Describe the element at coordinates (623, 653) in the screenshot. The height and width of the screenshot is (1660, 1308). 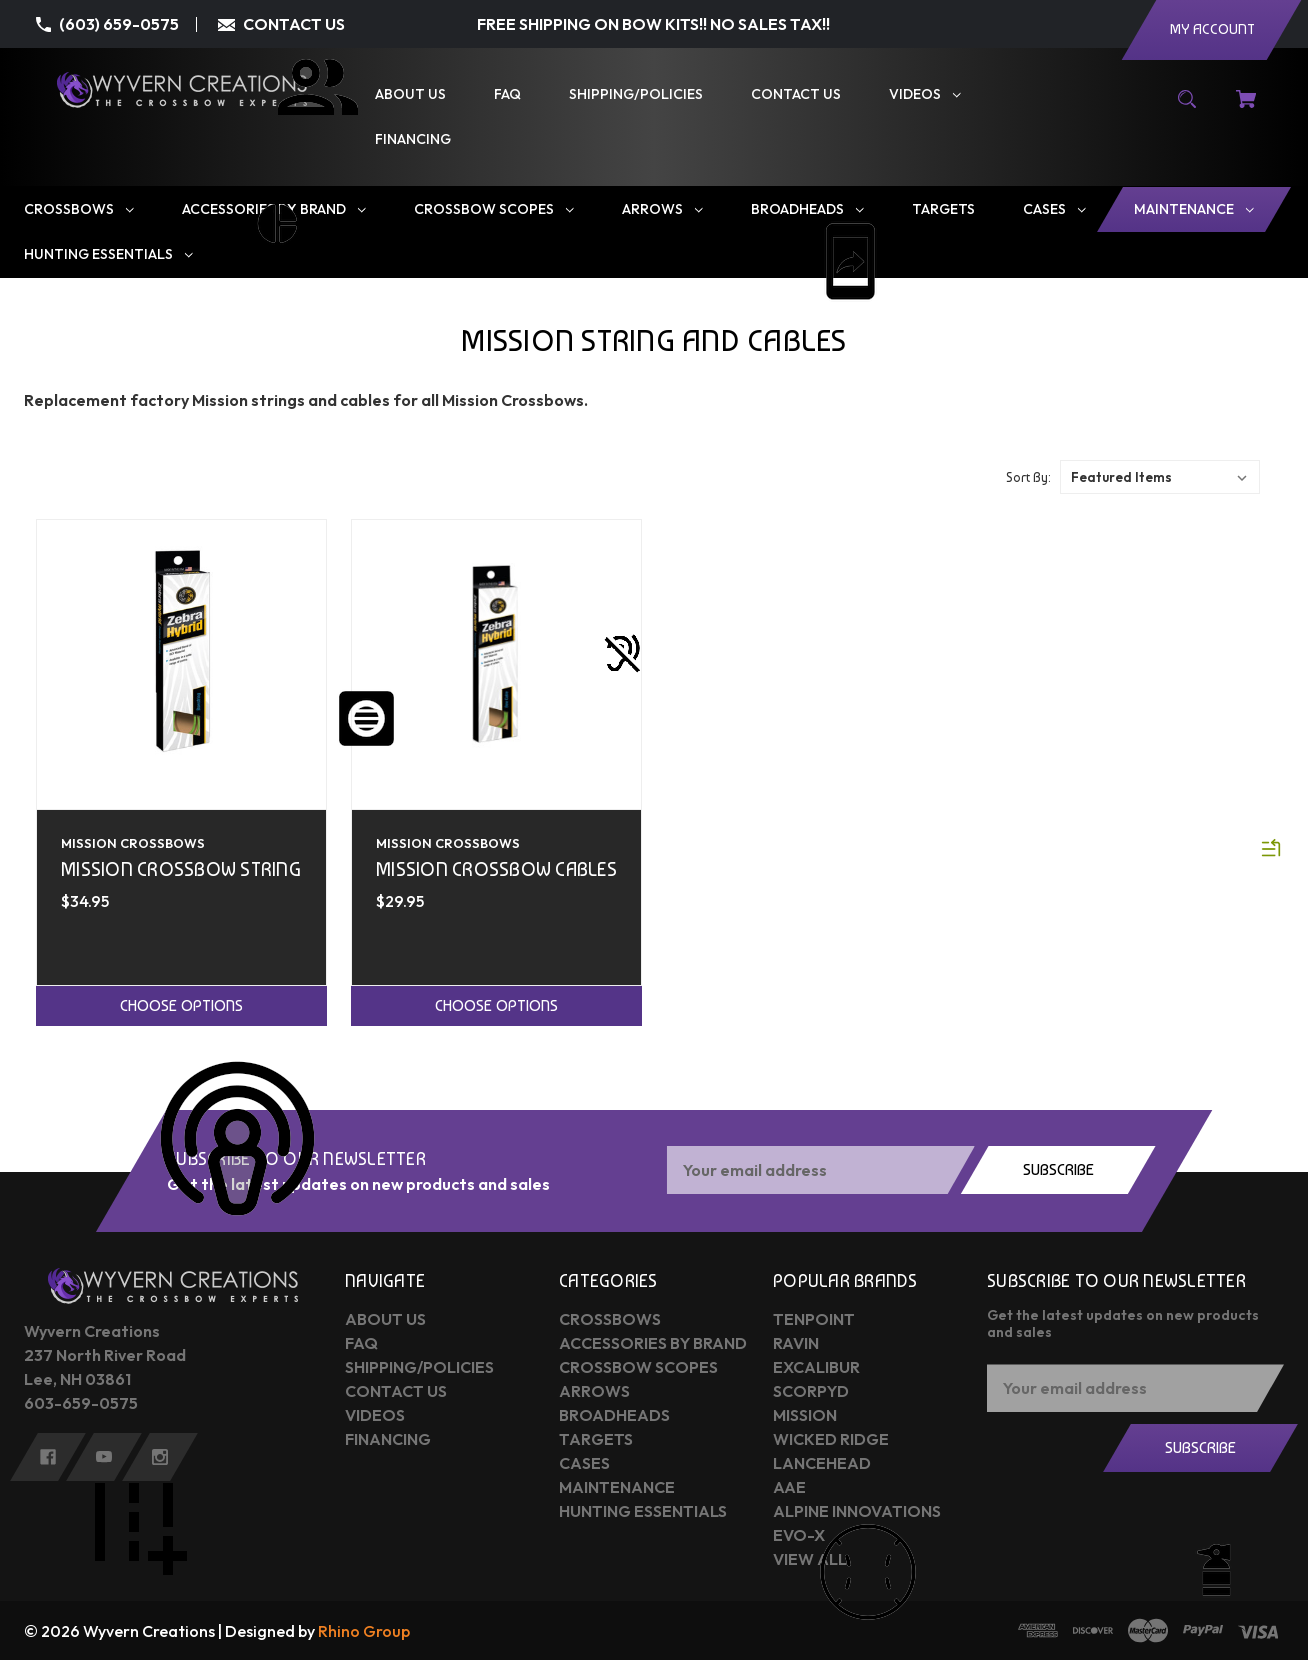
I see `indicates hearing accessibility features are disabled` at that location.